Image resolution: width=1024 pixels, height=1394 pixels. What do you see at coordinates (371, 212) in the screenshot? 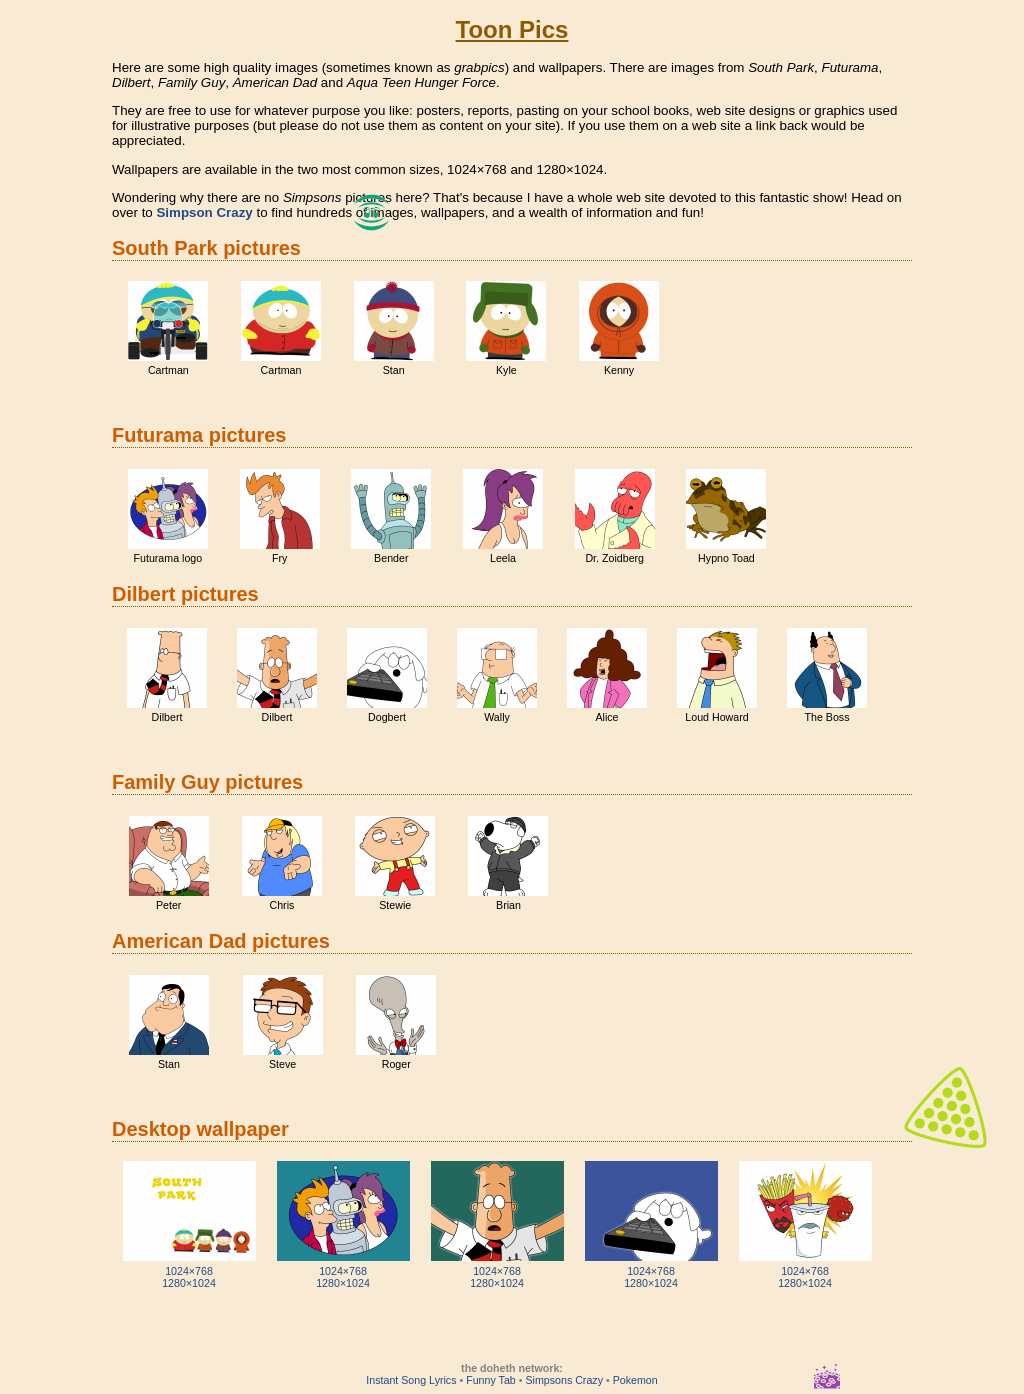
I see `a stylized character or avatar icon` at bounding box center [371, 212].